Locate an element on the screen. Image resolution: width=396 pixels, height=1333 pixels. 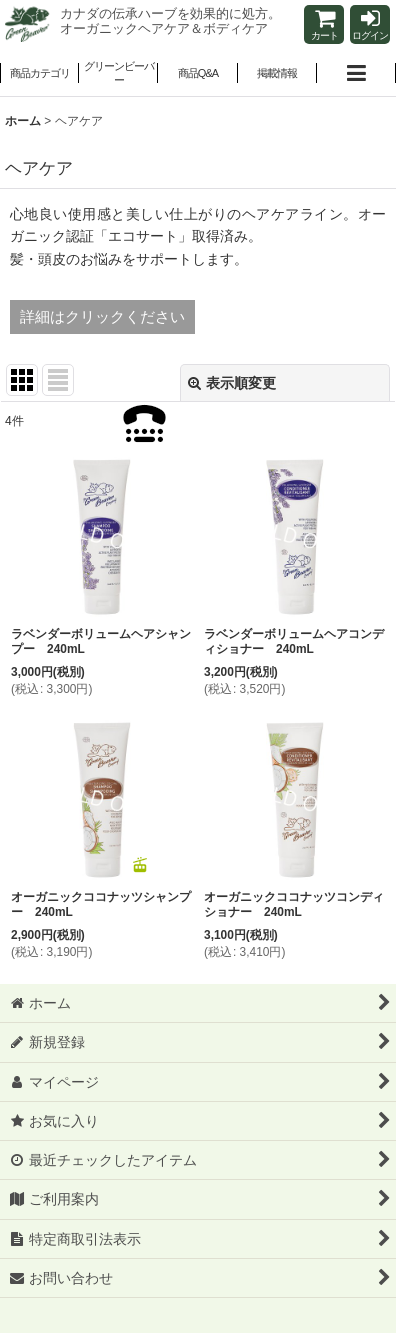
access TTY or text telephone services is located at coordinates (144, 423).